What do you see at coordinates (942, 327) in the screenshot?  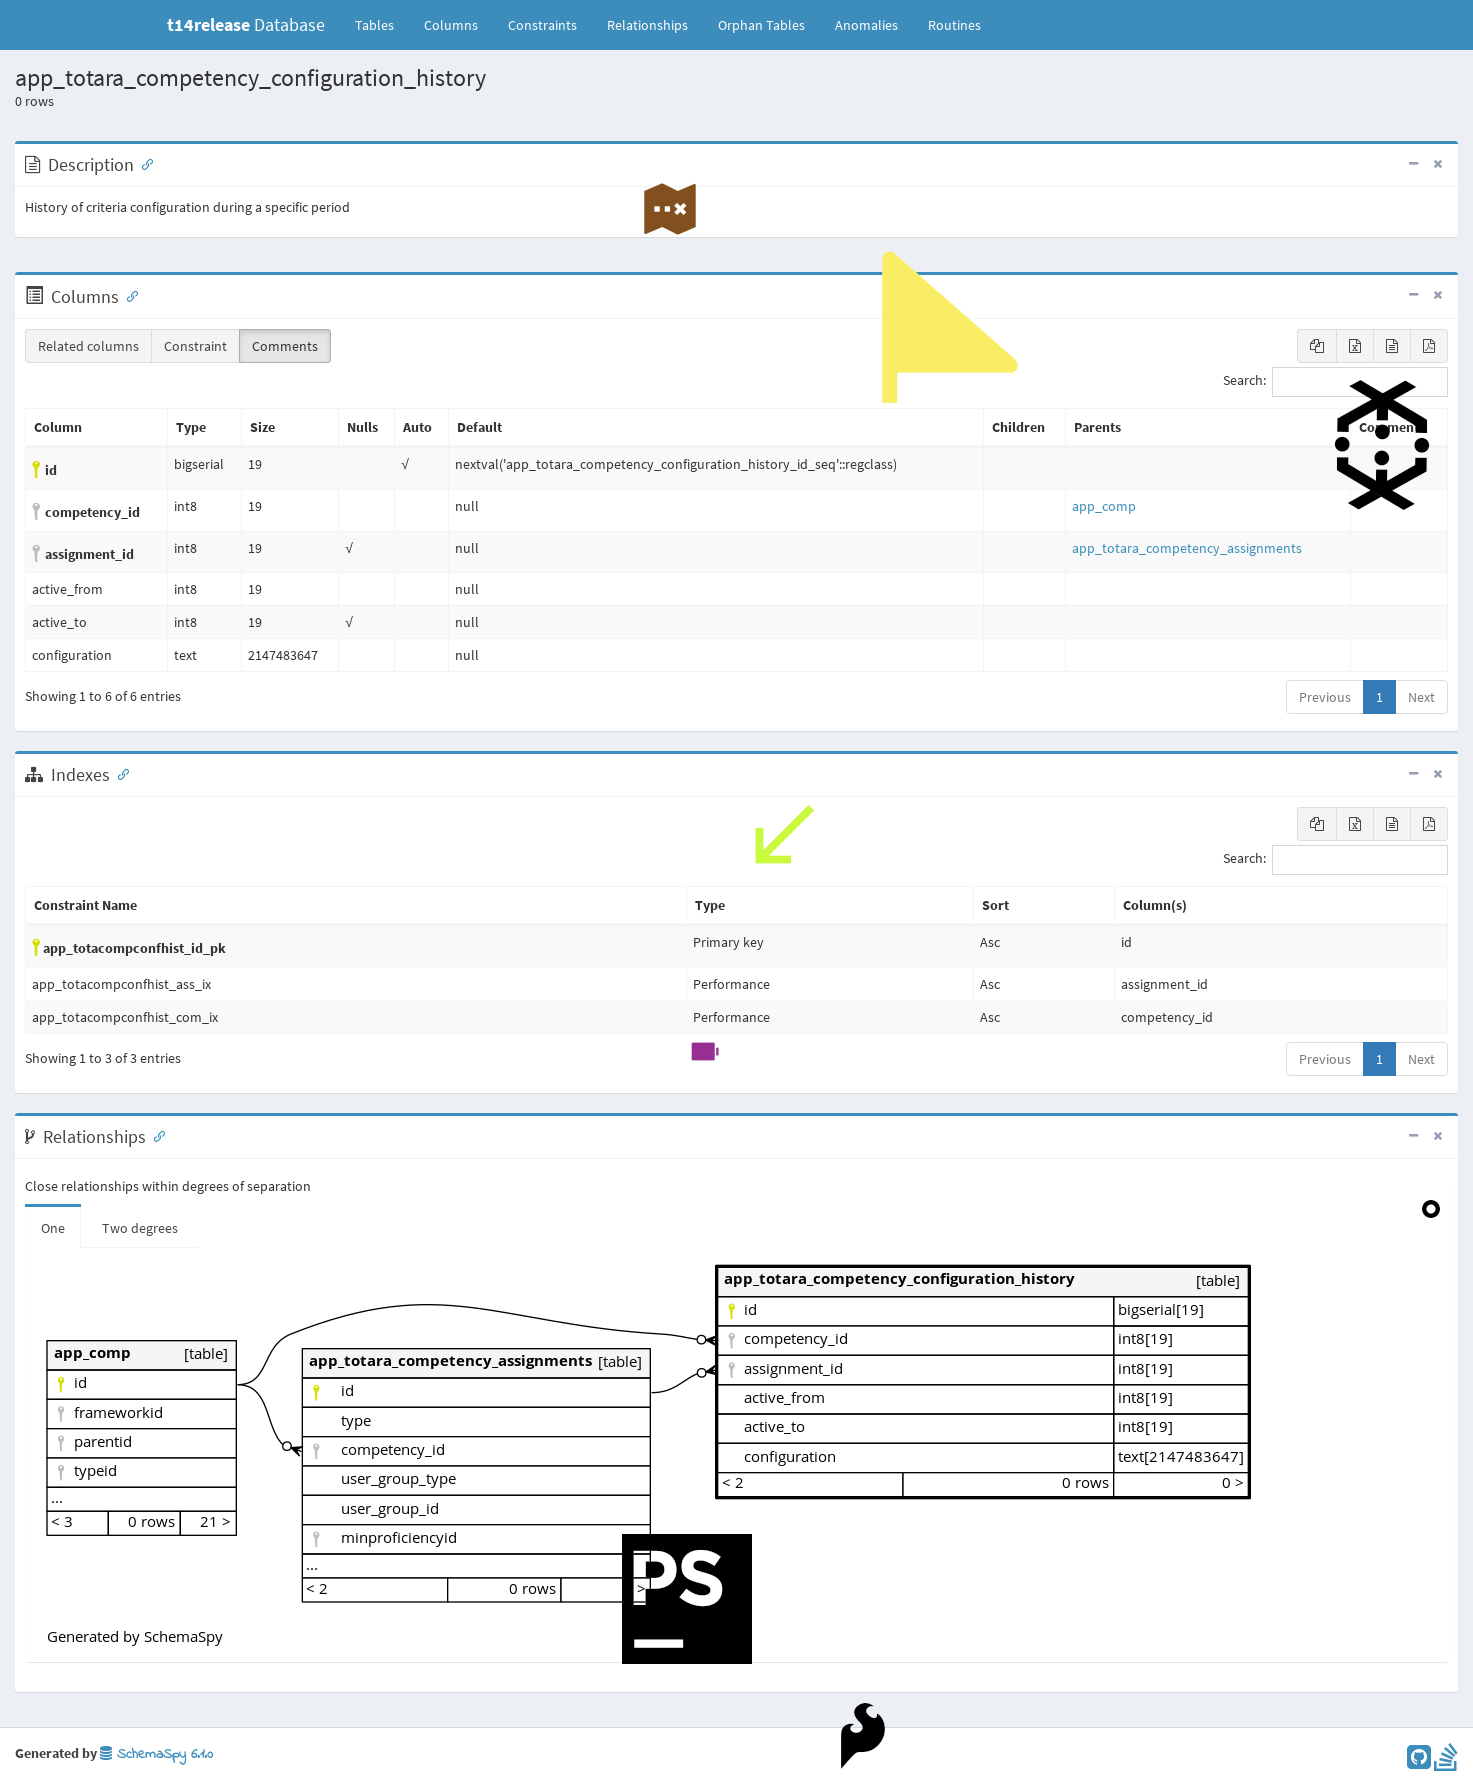 I see `flag an item for review or attention` at bounding box center [942, 327].